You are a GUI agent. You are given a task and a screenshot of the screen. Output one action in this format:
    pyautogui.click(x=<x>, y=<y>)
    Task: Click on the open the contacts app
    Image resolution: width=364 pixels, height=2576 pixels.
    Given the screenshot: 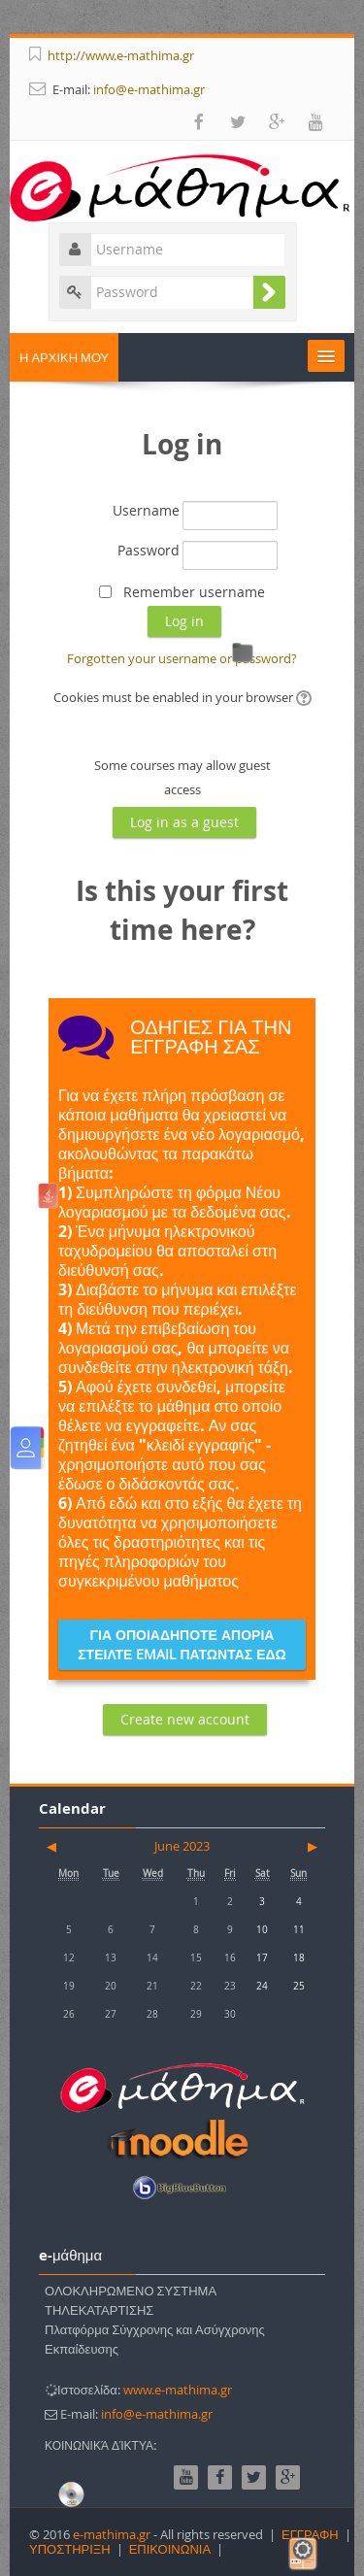 What is the action you would take?
    pyautogui.click(x=27, y=1448)
    